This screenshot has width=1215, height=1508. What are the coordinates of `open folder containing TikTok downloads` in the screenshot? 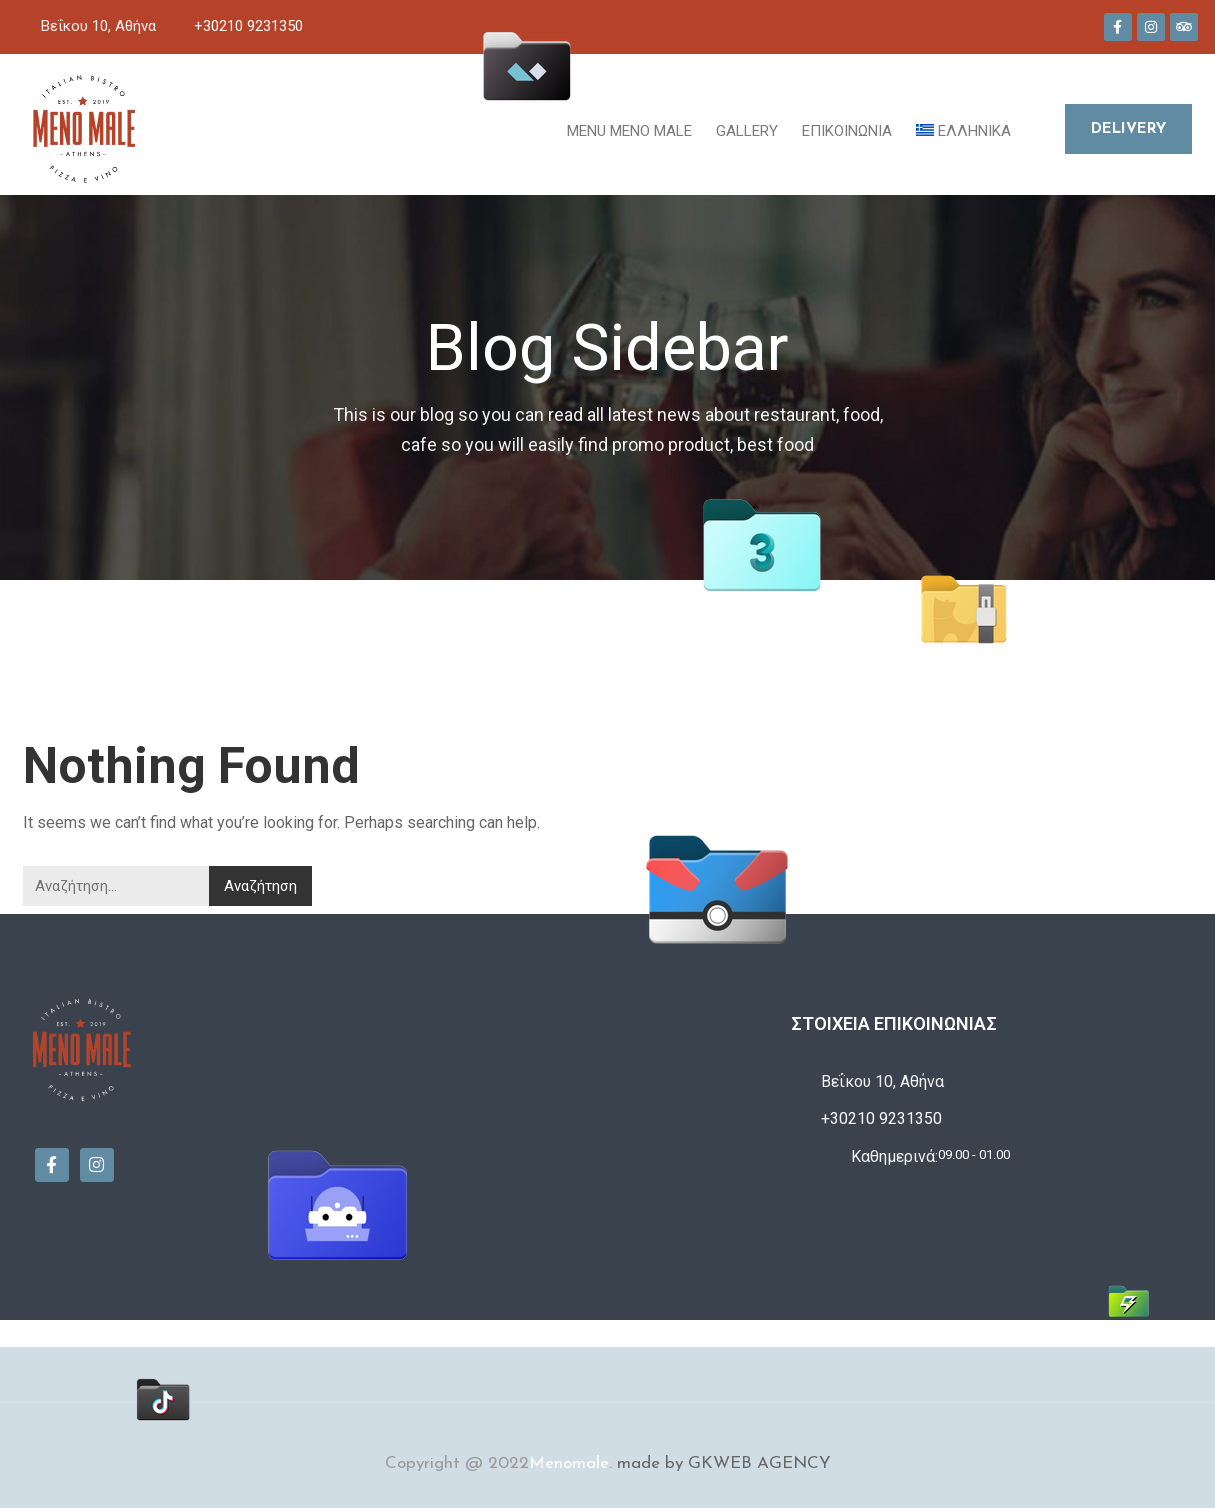 It's located at (163, 1401).